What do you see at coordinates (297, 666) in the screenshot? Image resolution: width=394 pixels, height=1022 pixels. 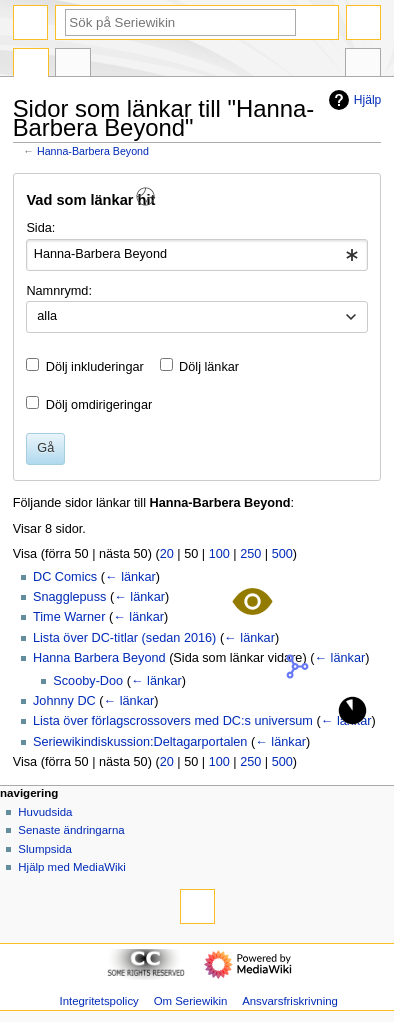 I see `select or switch AI model` at bounding box center [297, 666].